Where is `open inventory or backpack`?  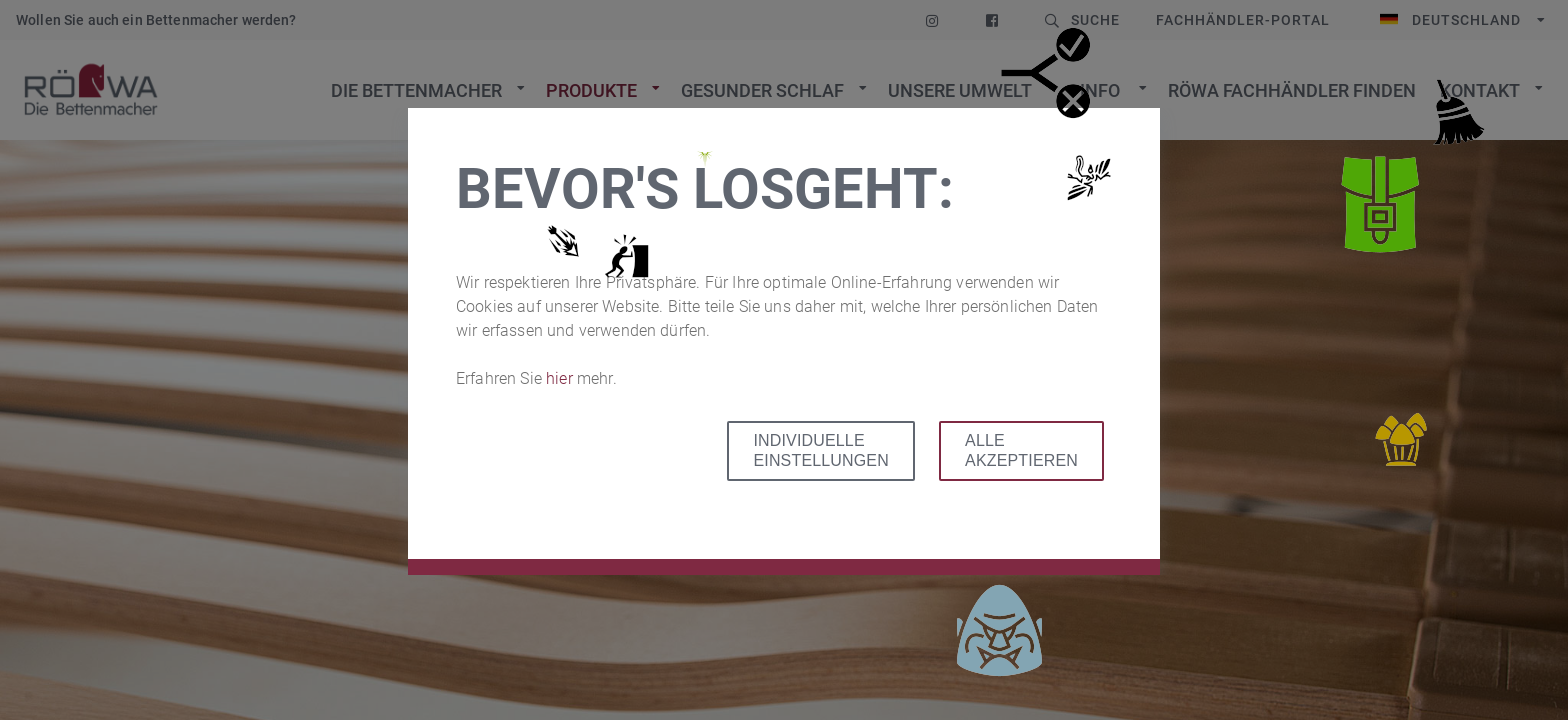 open inventory or backpack is located at coordinates (1380, 204).